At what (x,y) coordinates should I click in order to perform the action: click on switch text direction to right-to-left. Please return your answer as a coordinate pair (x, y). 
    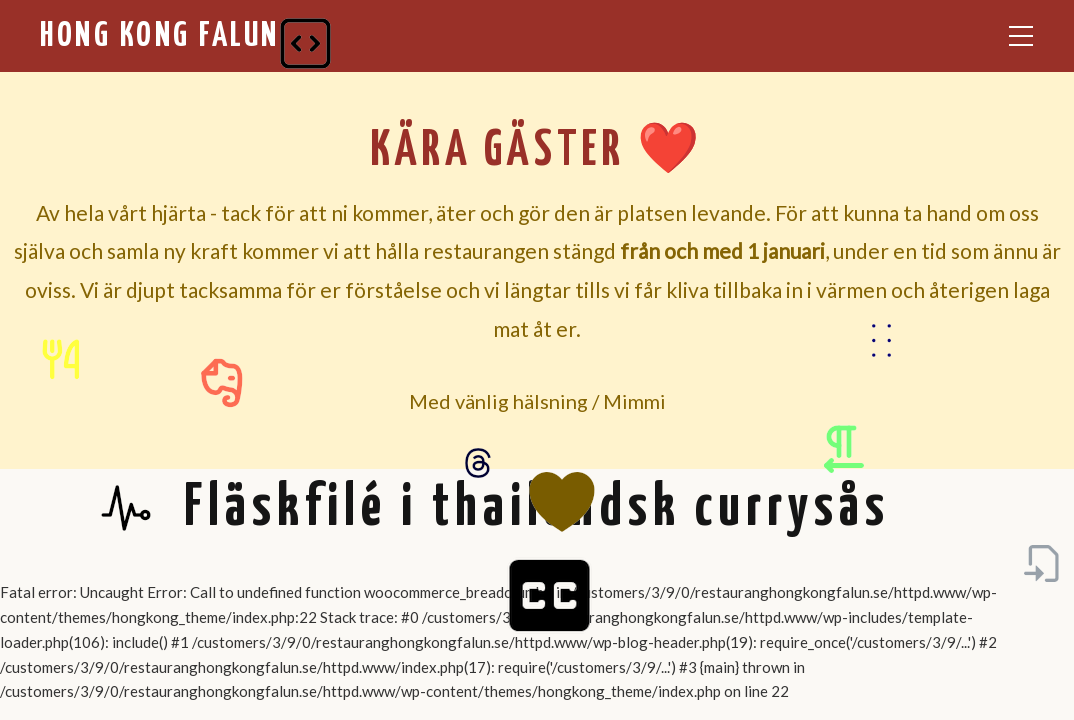
    Looking at the image, I should click on (844, 448).